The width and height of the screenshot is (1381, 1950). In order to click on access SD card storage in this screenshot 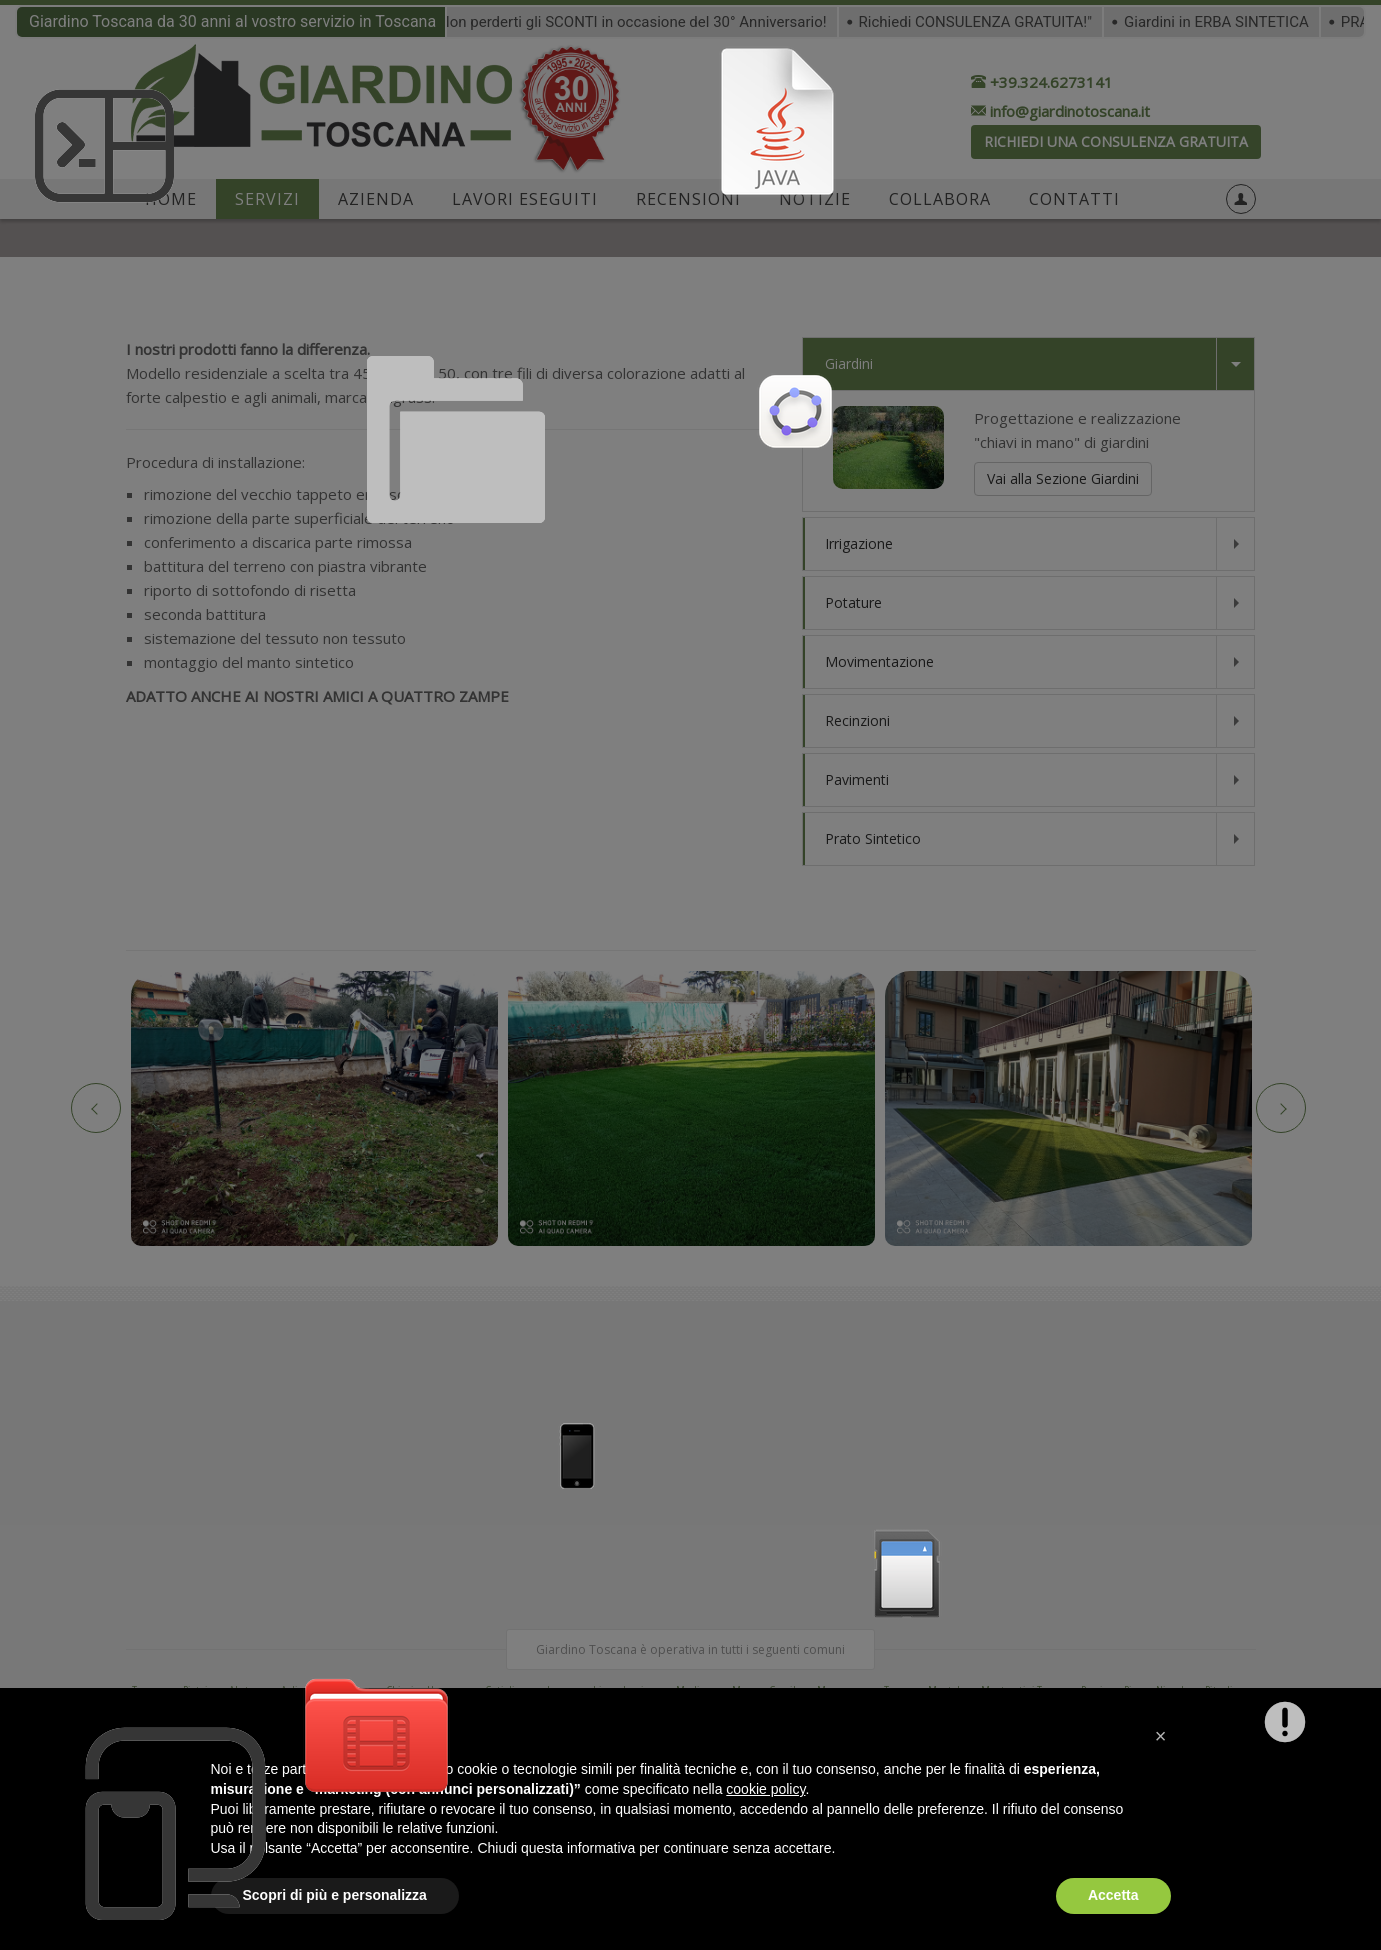, I will do `click(908, 1575)`.